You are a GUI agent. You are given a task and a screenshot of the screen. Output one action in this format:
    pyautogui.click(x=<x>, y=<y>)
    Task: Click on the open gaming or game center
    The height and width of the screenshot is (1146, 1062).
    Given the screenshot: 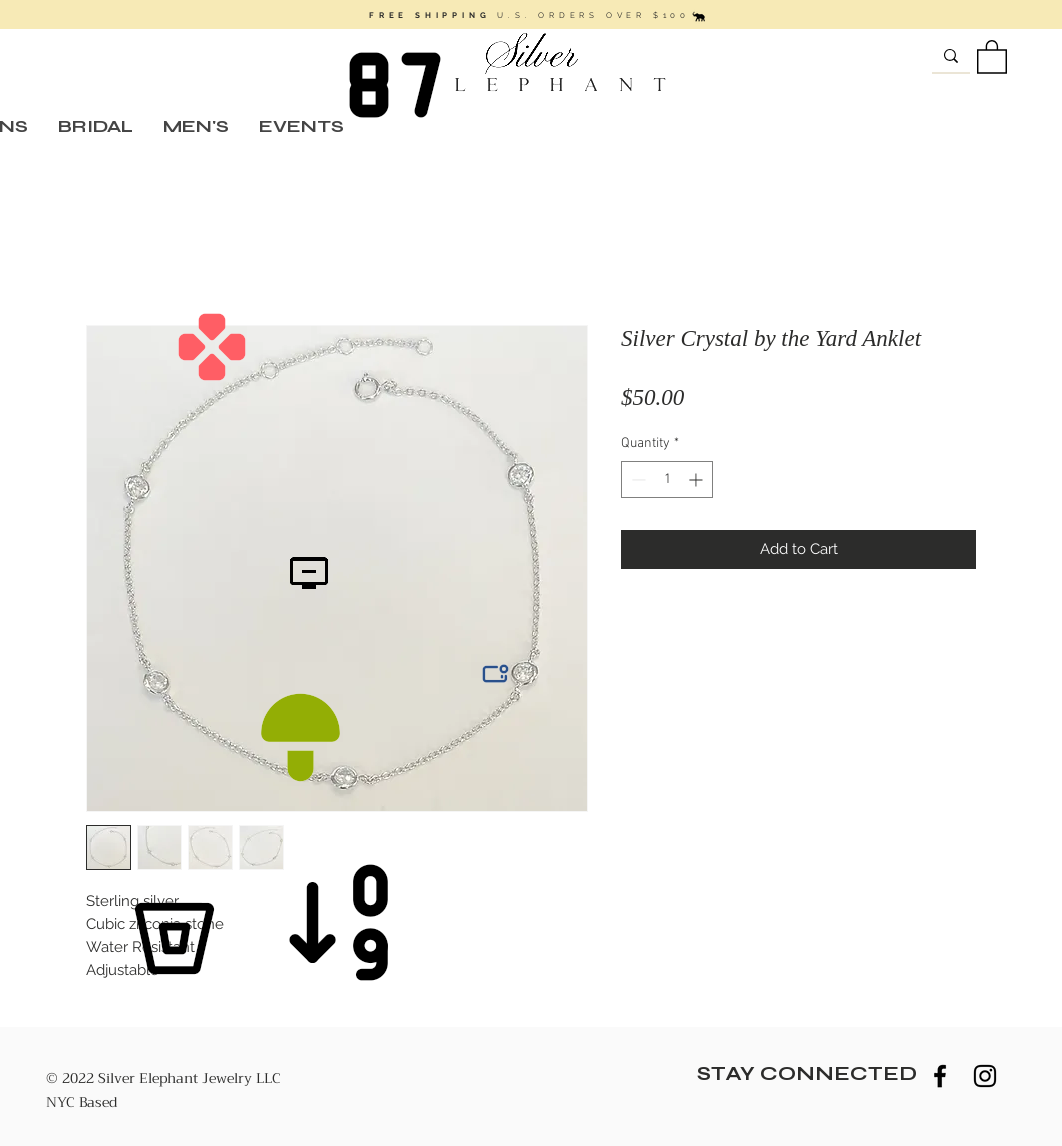 What is the action you would take?
    pyautogui.click(x=212, y=347)
    